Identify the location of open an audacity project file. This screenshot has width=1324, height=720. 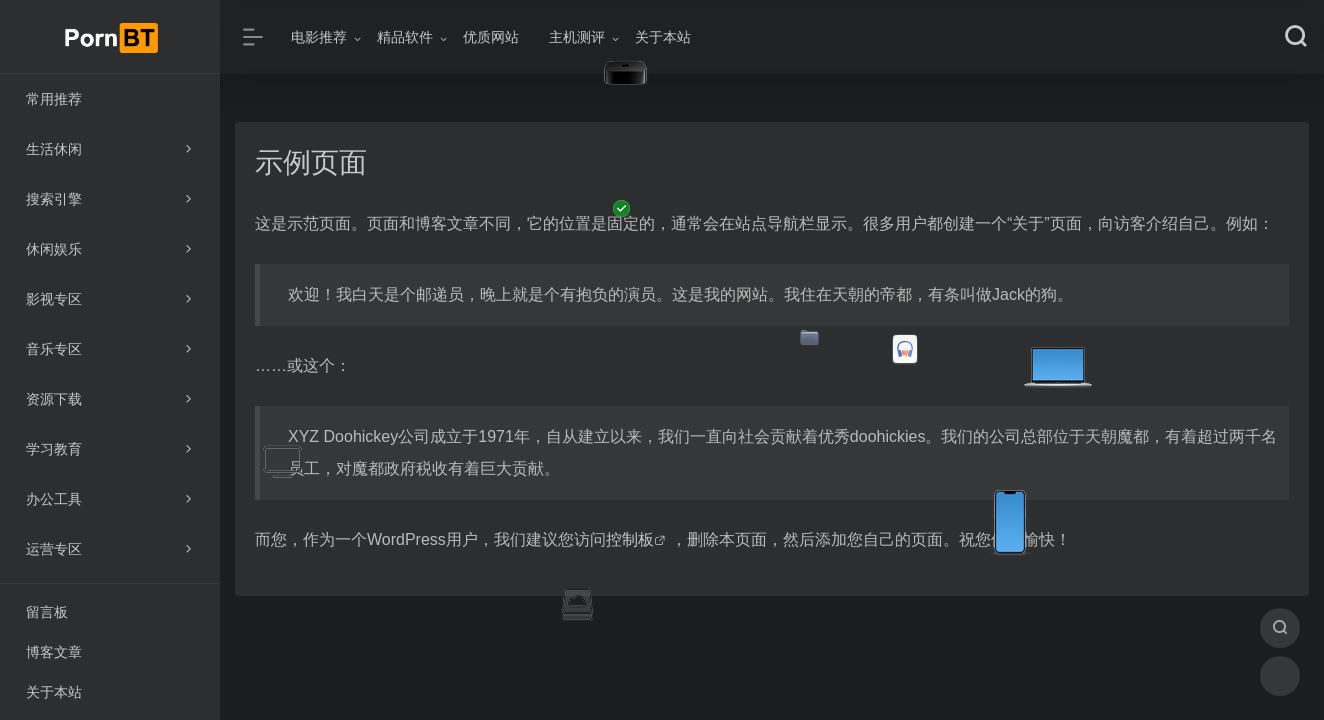
(905, 349).